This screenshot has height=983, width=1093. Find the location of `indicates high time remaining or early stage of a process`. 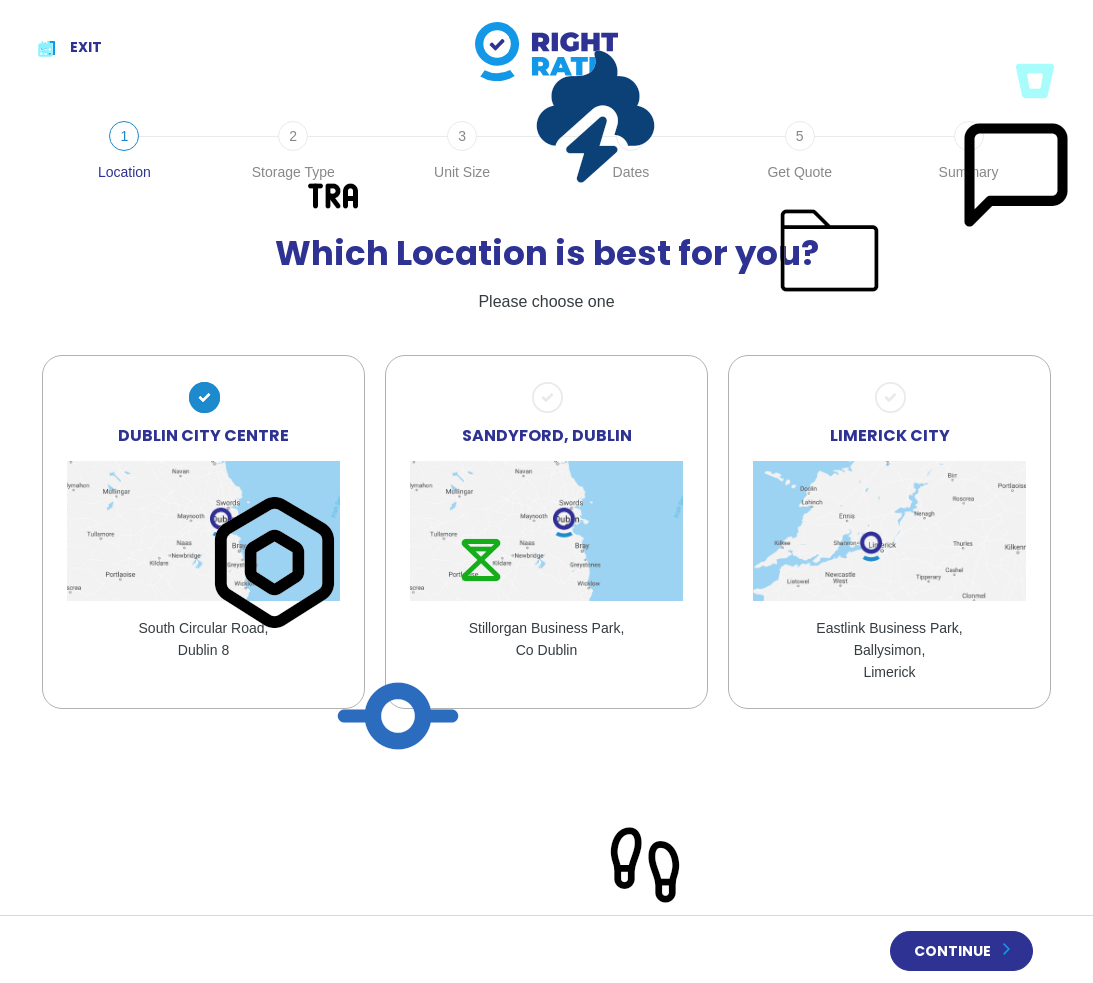

indicates high time remaining or early stage of a process is located at coordinates (481, 560).